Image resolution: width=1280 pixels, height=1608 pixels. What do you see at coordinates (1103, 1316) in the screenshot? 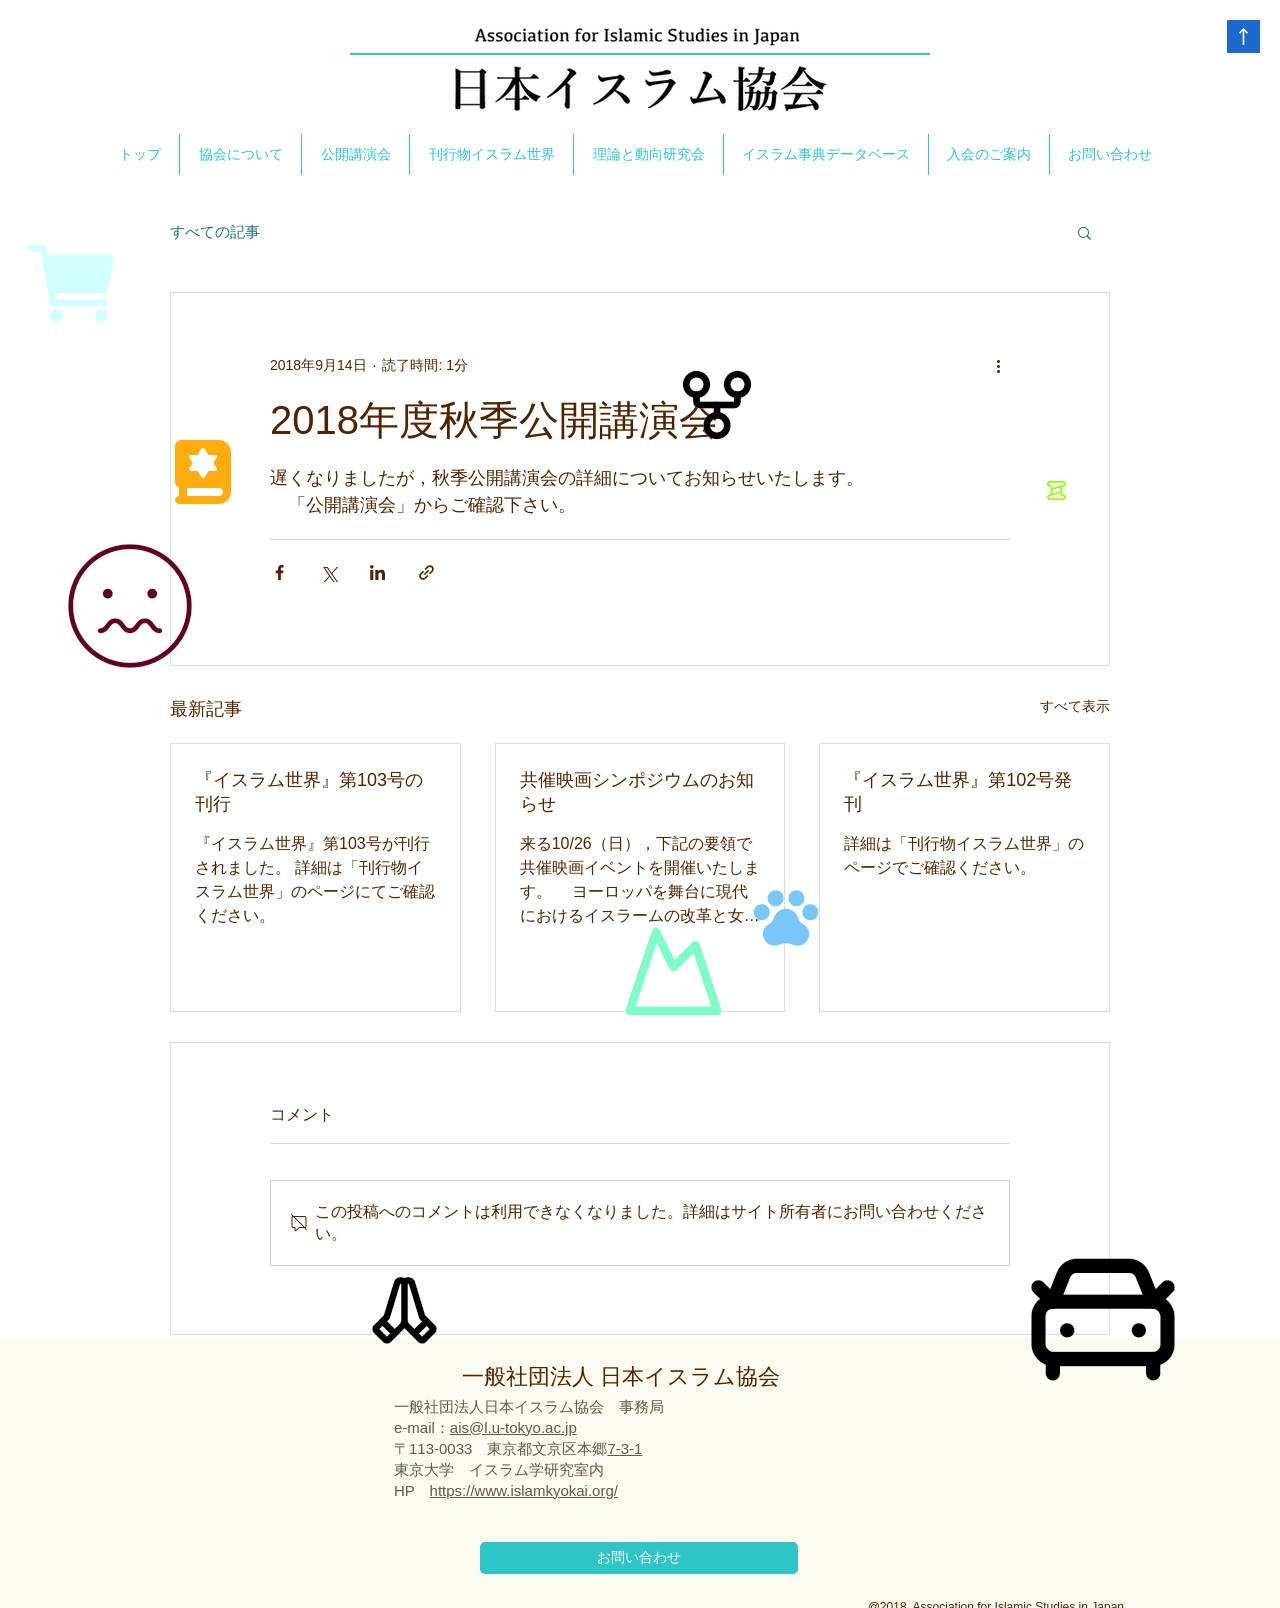
I see `access vehicle or car-related settings` at bounding box center [1103, 1316].